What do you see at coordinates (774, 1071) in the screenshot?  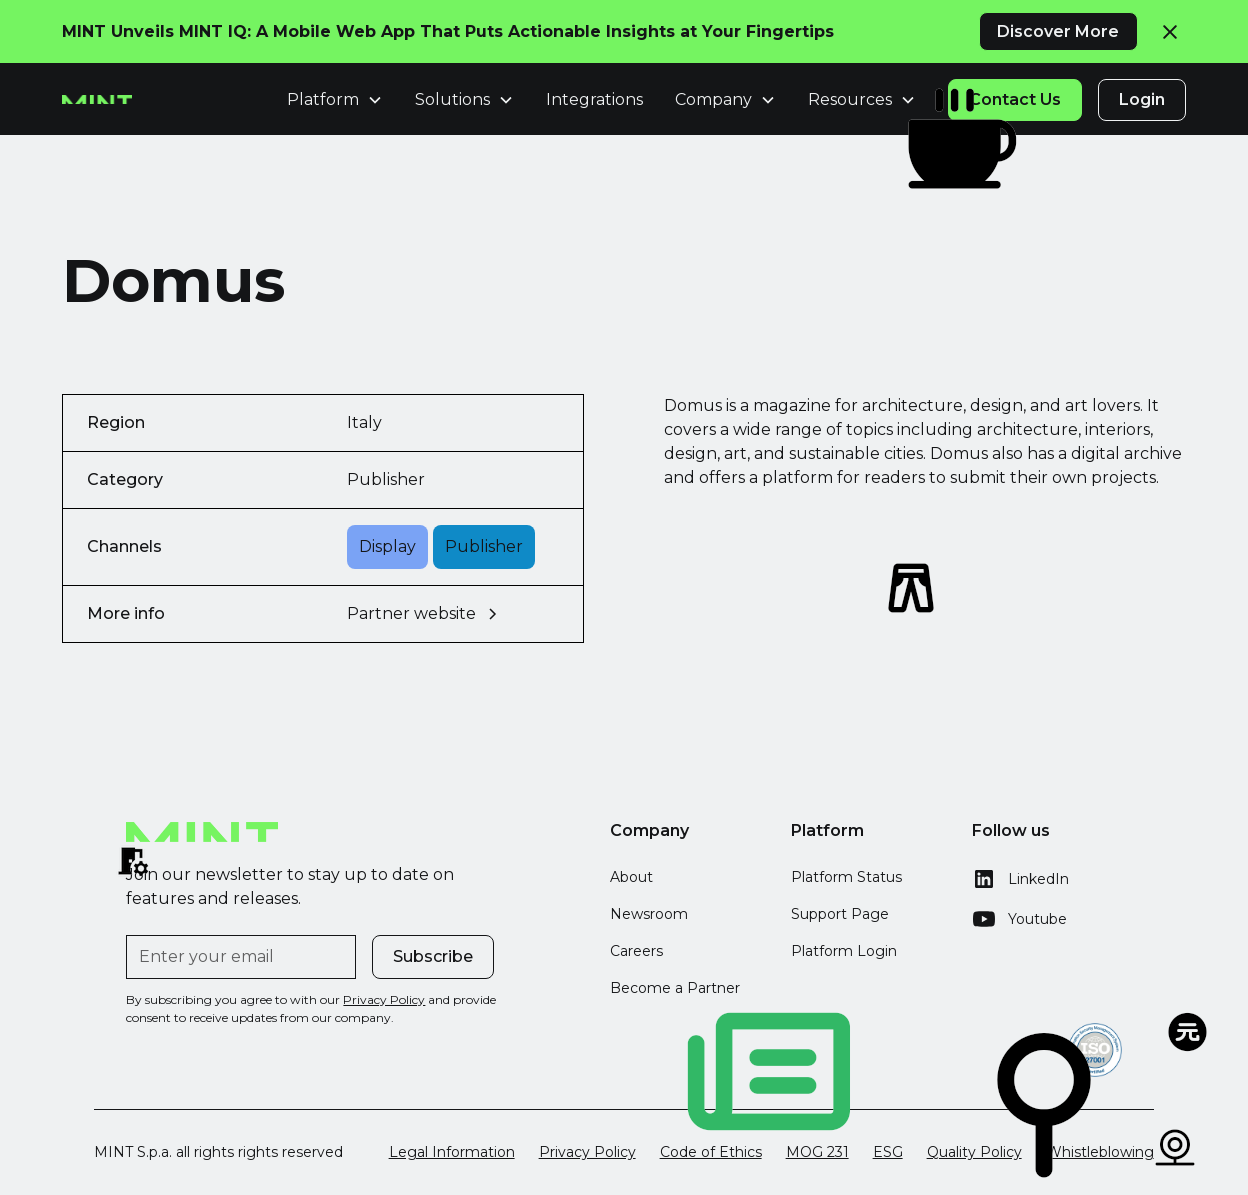 I see `view news articles` at bounding box center [774, 1071].